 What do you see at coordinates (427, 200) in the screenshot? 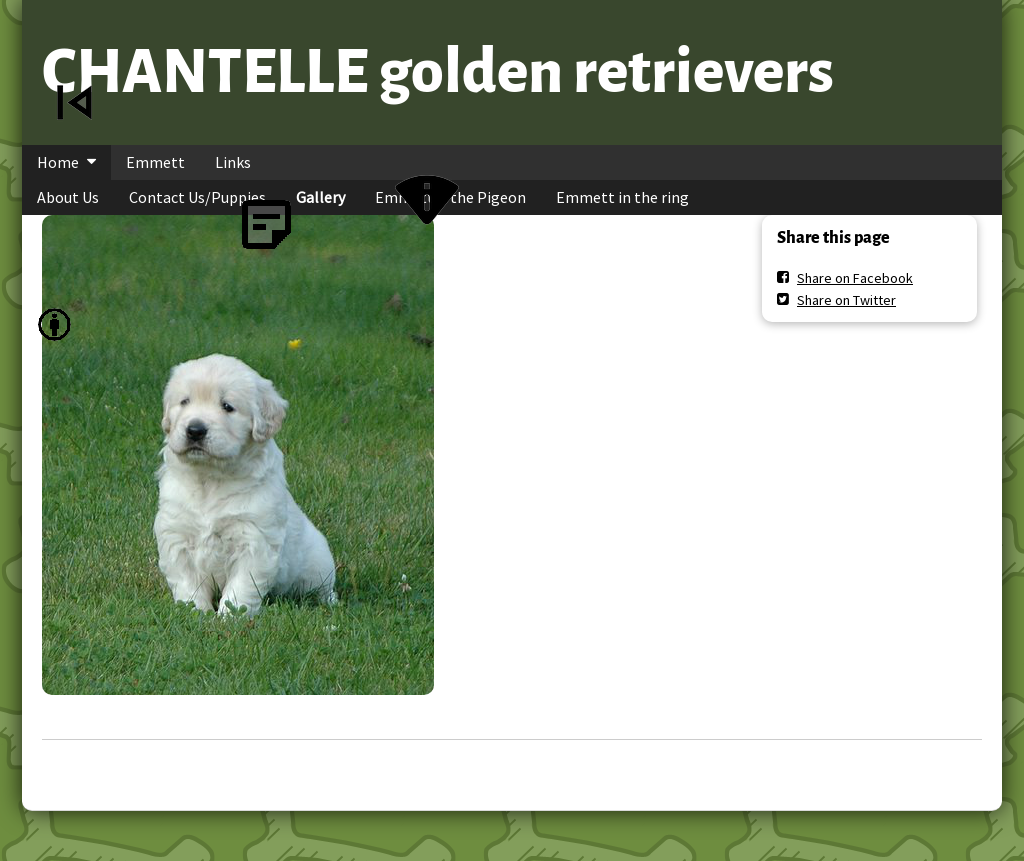
I see `scan for available wifi networks` at bounding box center [427, 200].